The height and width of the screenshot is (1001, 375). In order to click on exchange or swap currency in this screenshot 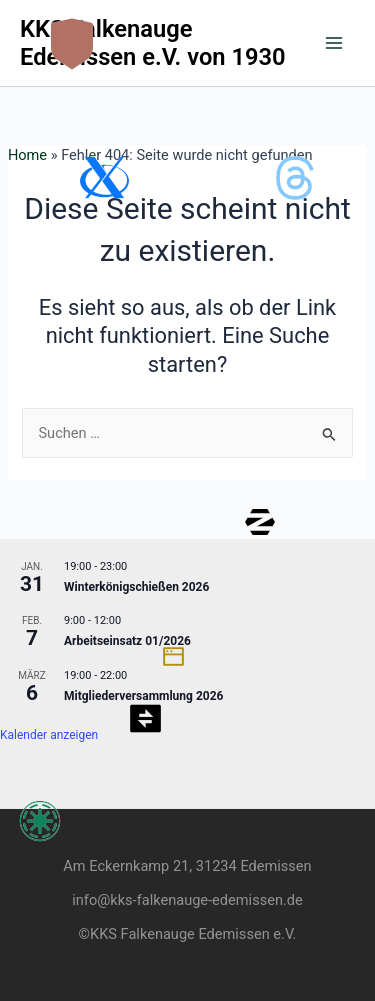, I will do `click(145, 718)`.